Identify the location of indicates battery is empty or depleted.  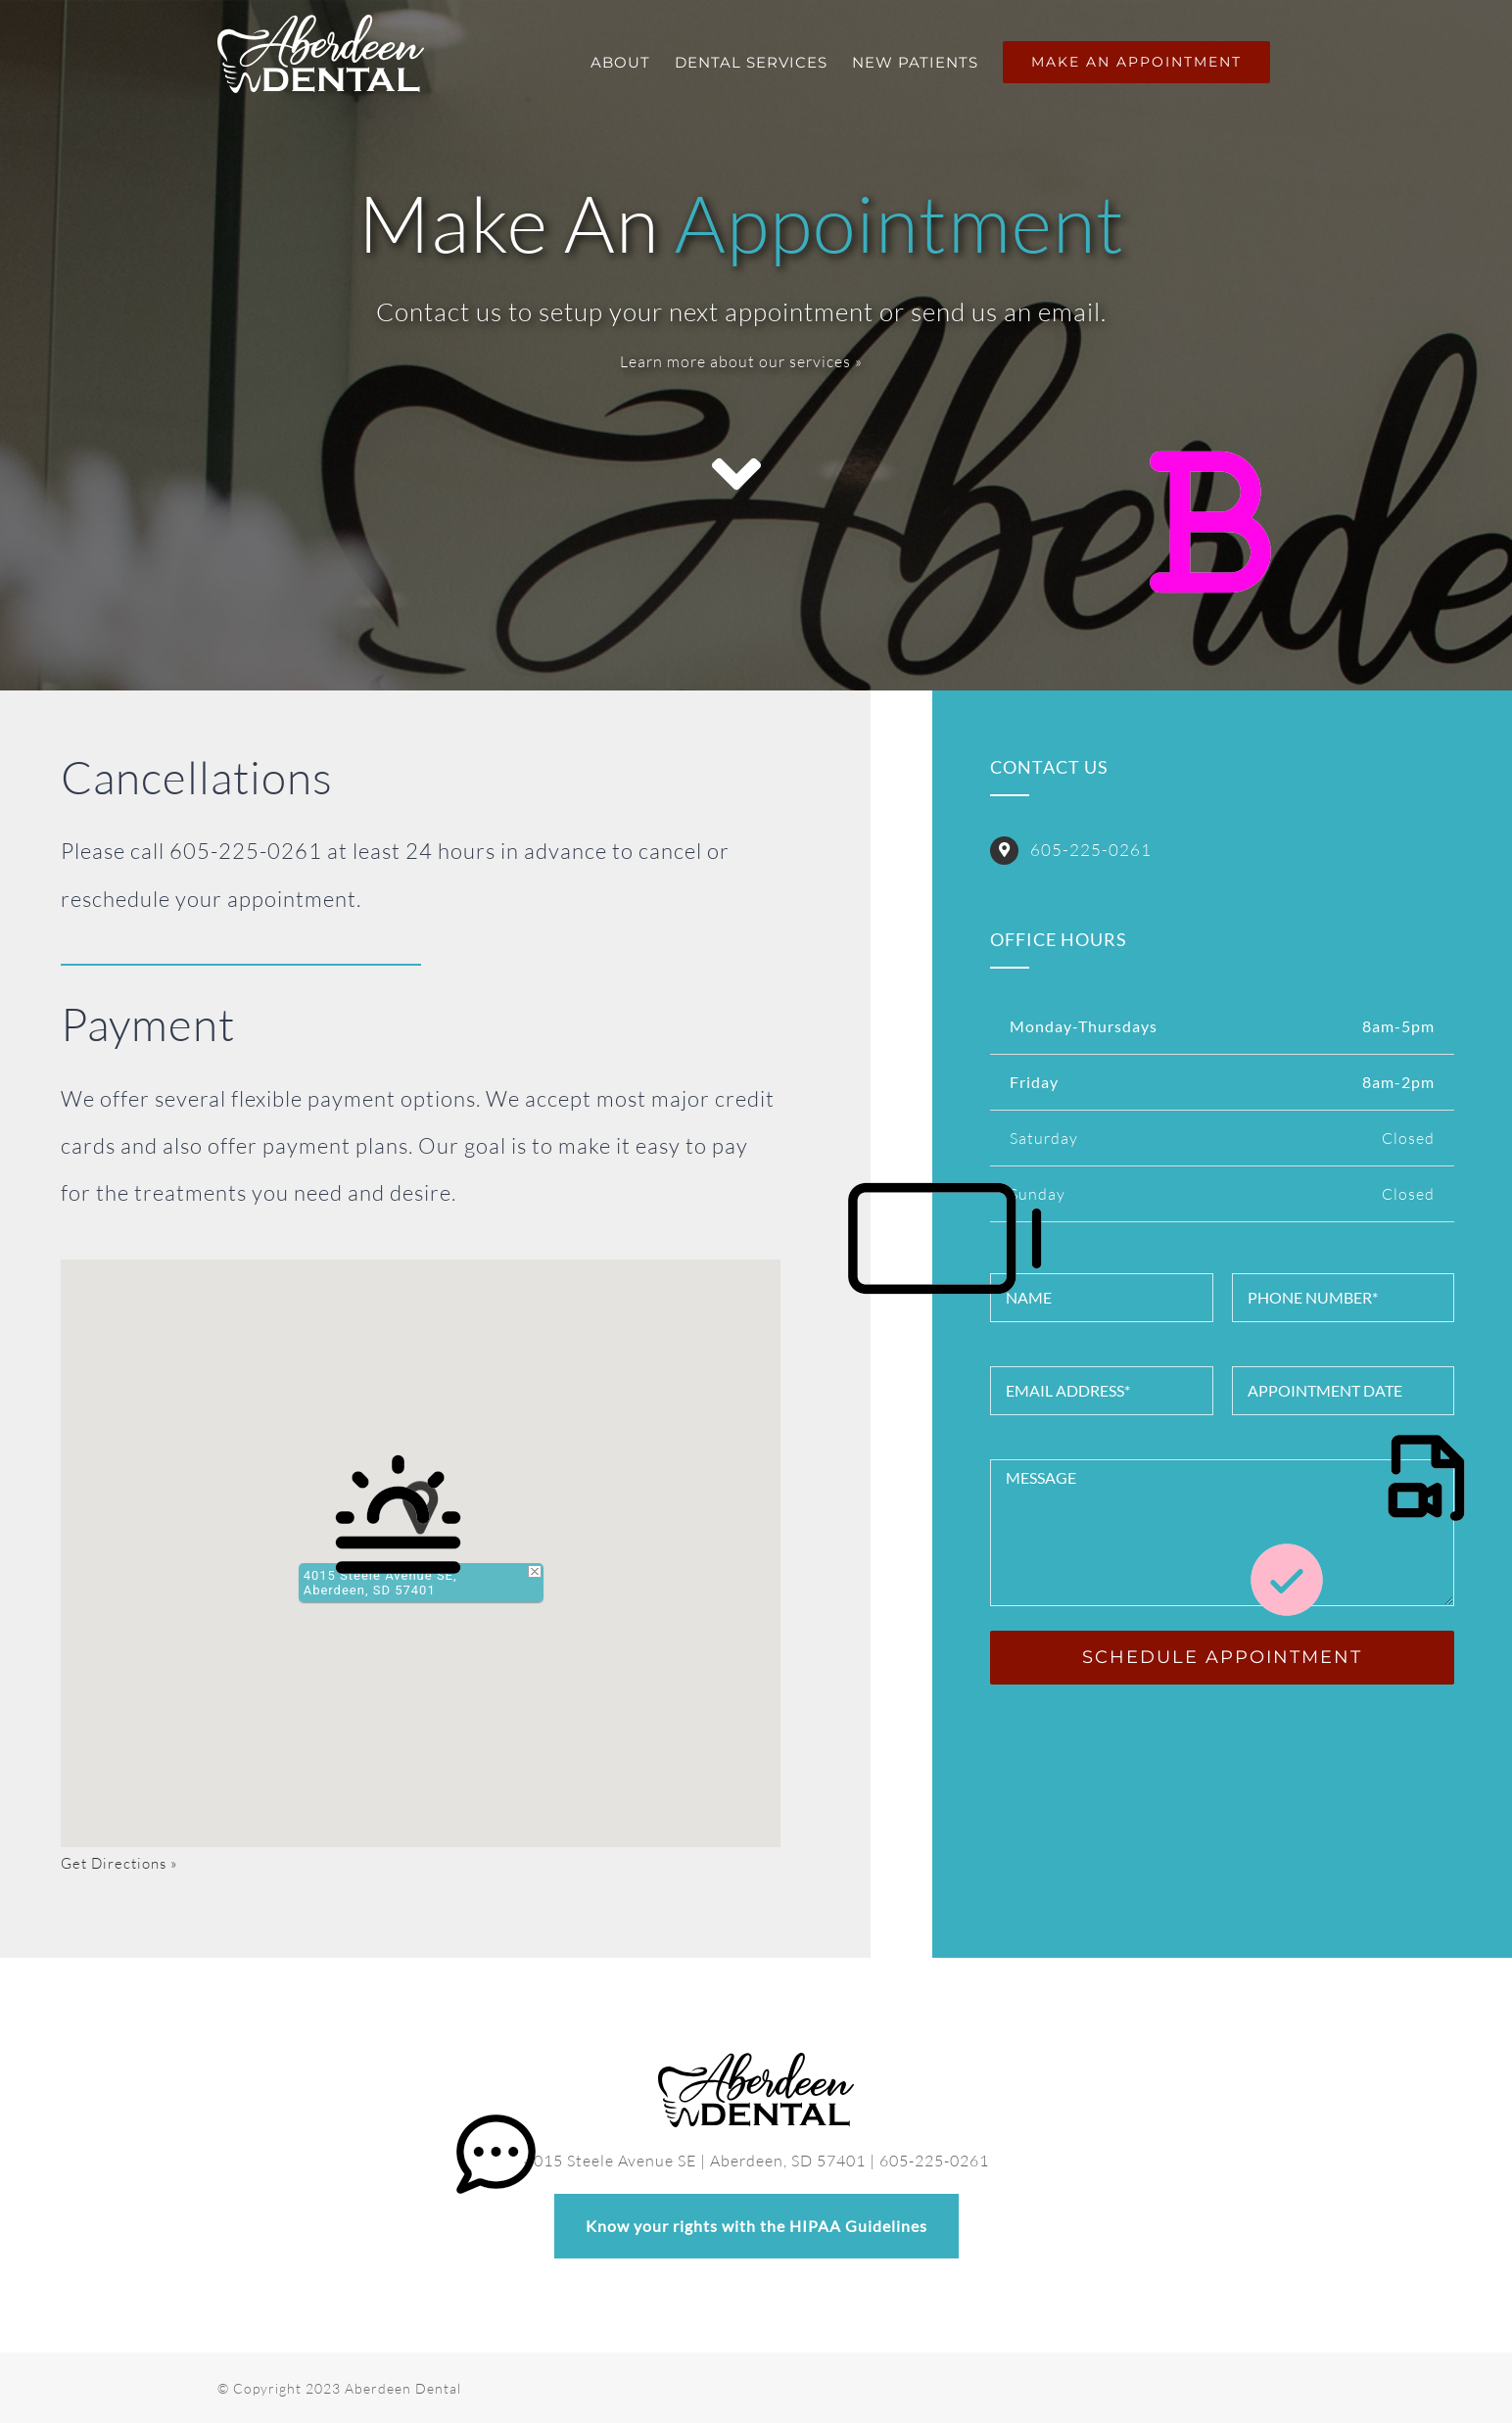
(941, 1238).